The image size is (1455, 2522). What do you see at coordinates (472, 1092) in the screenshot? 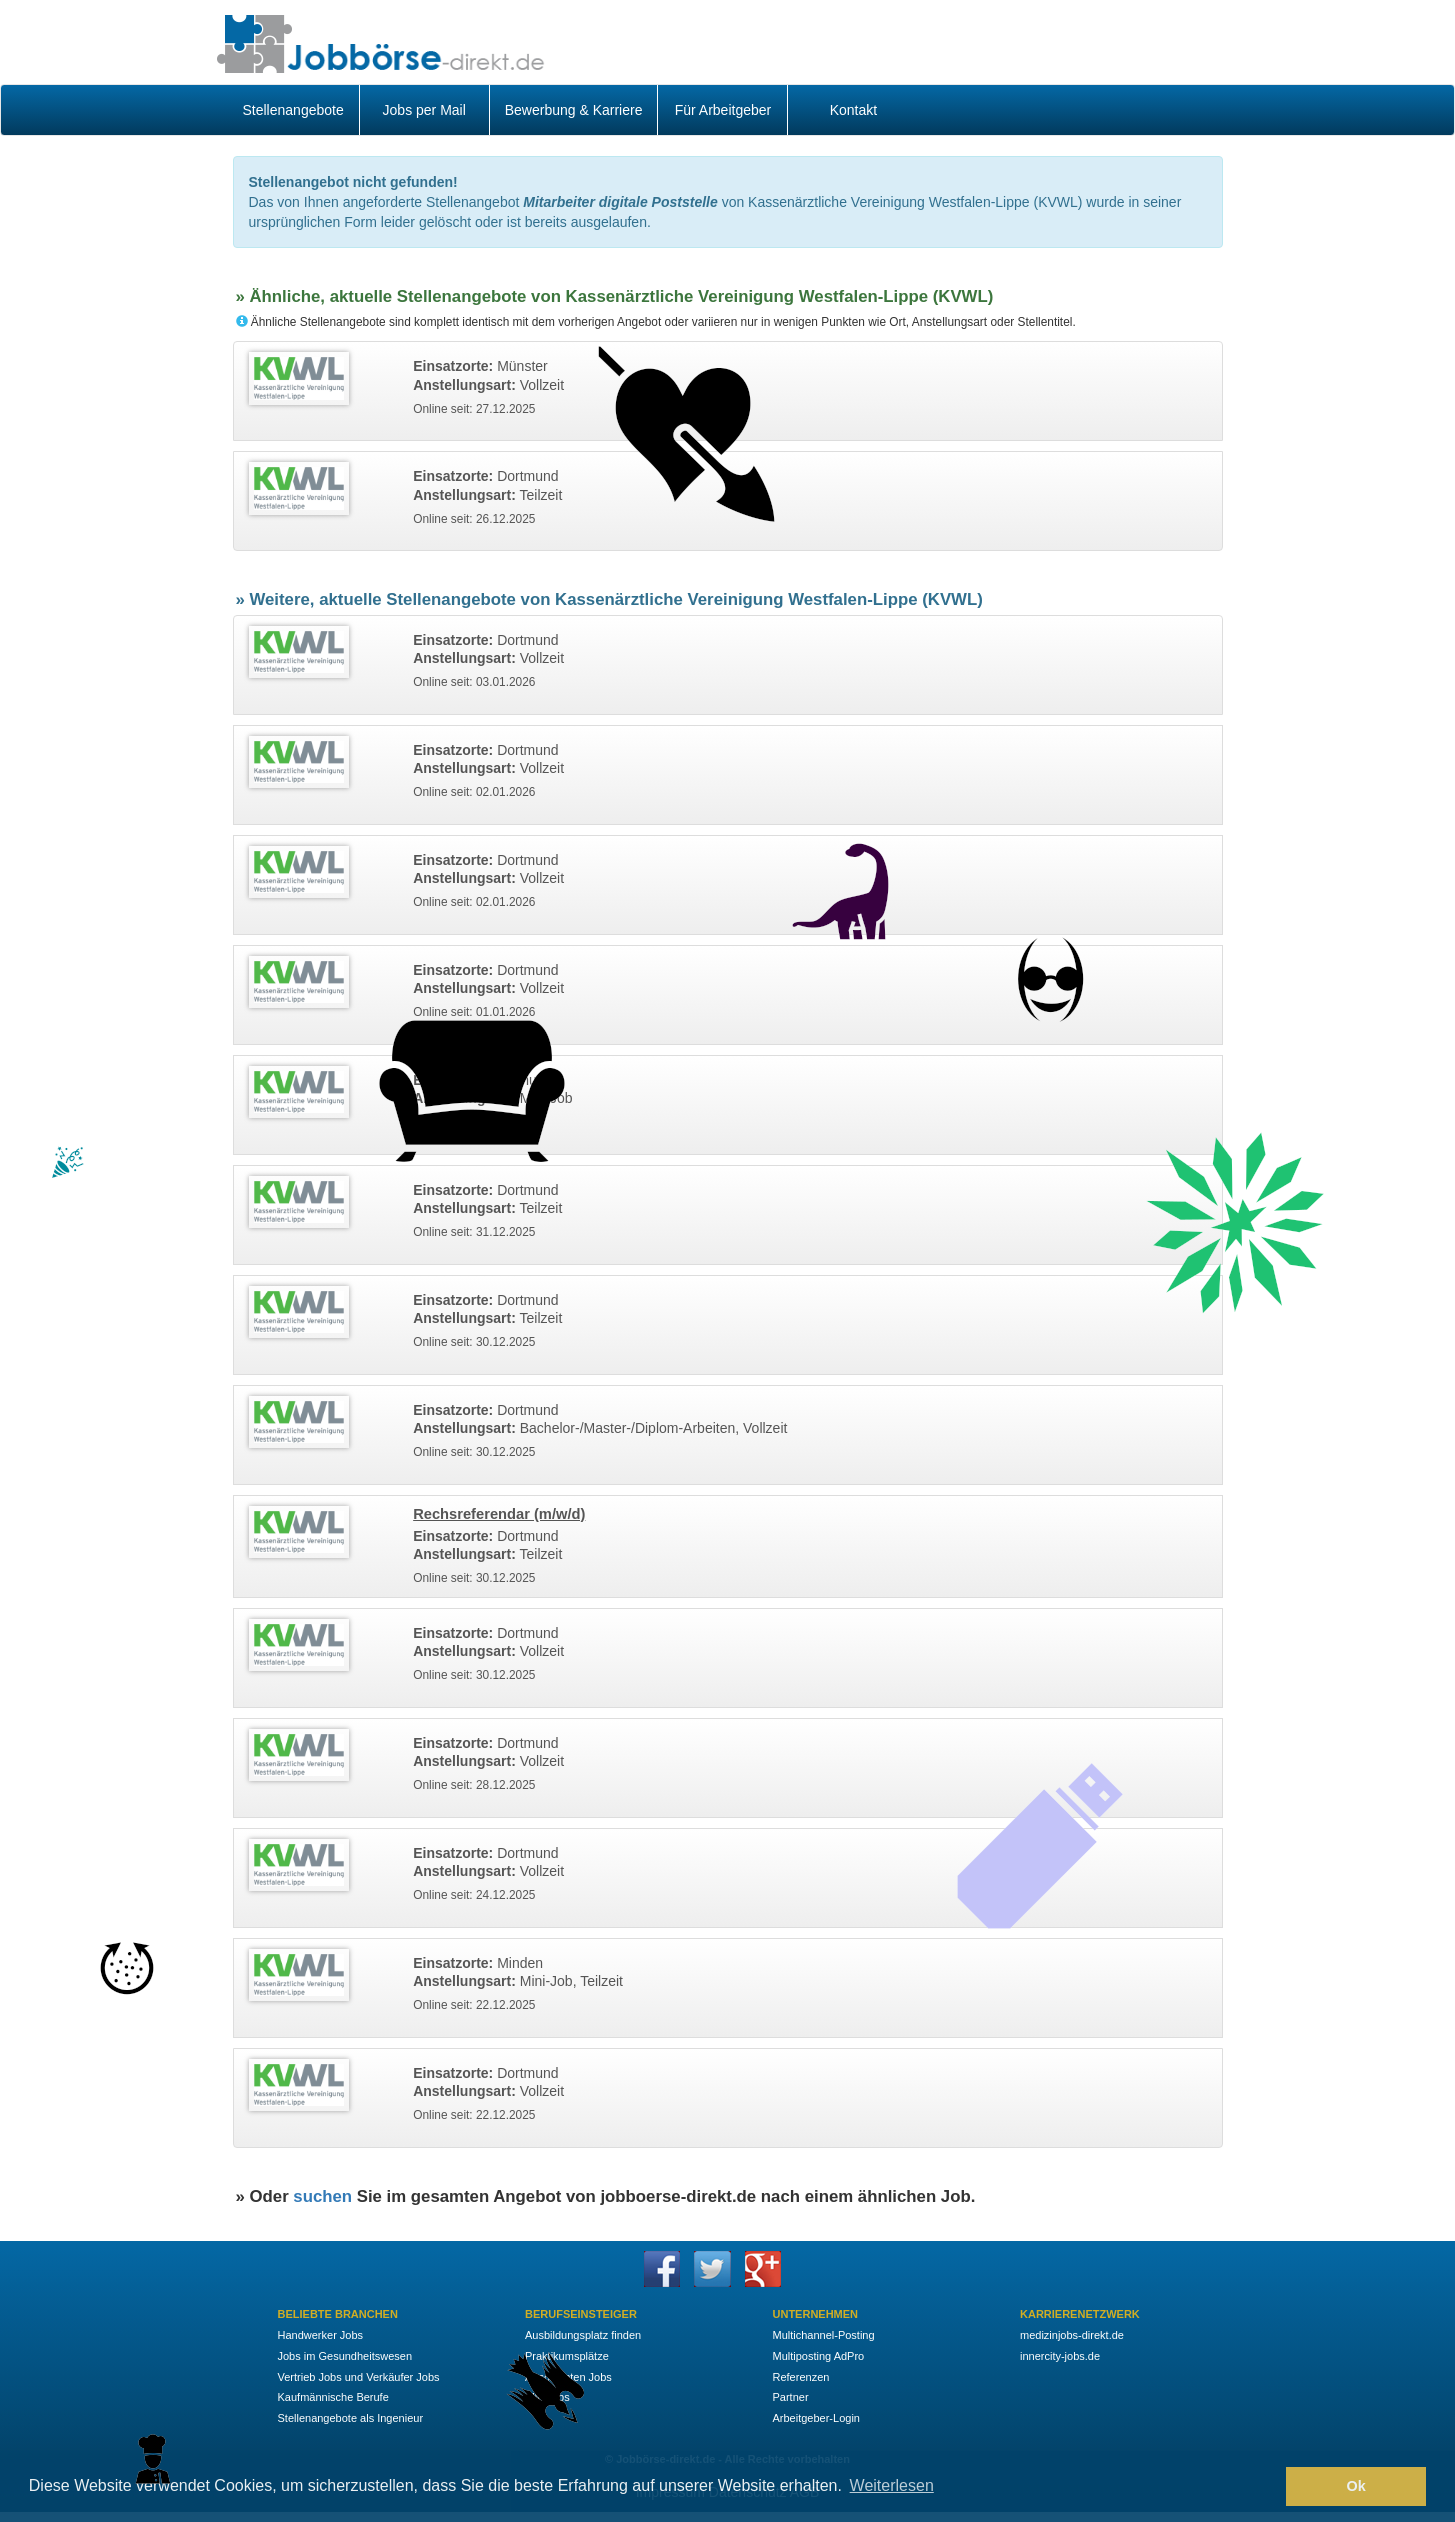
I see `browse furniture or home decor items` at bounding box center [472, 1092].